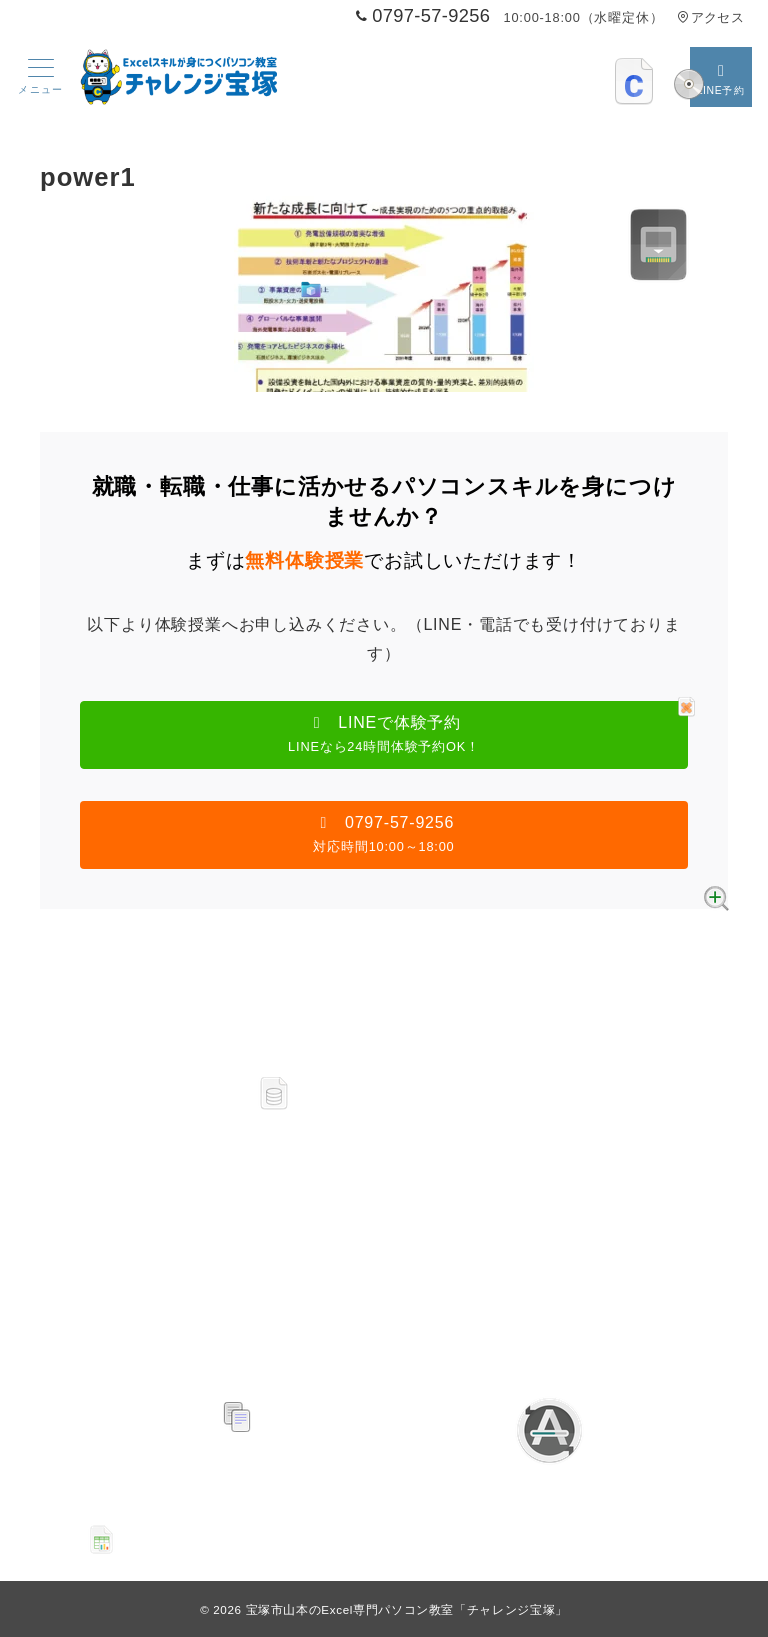  I want to click on open the 3D objects folder, so click(311, 290).